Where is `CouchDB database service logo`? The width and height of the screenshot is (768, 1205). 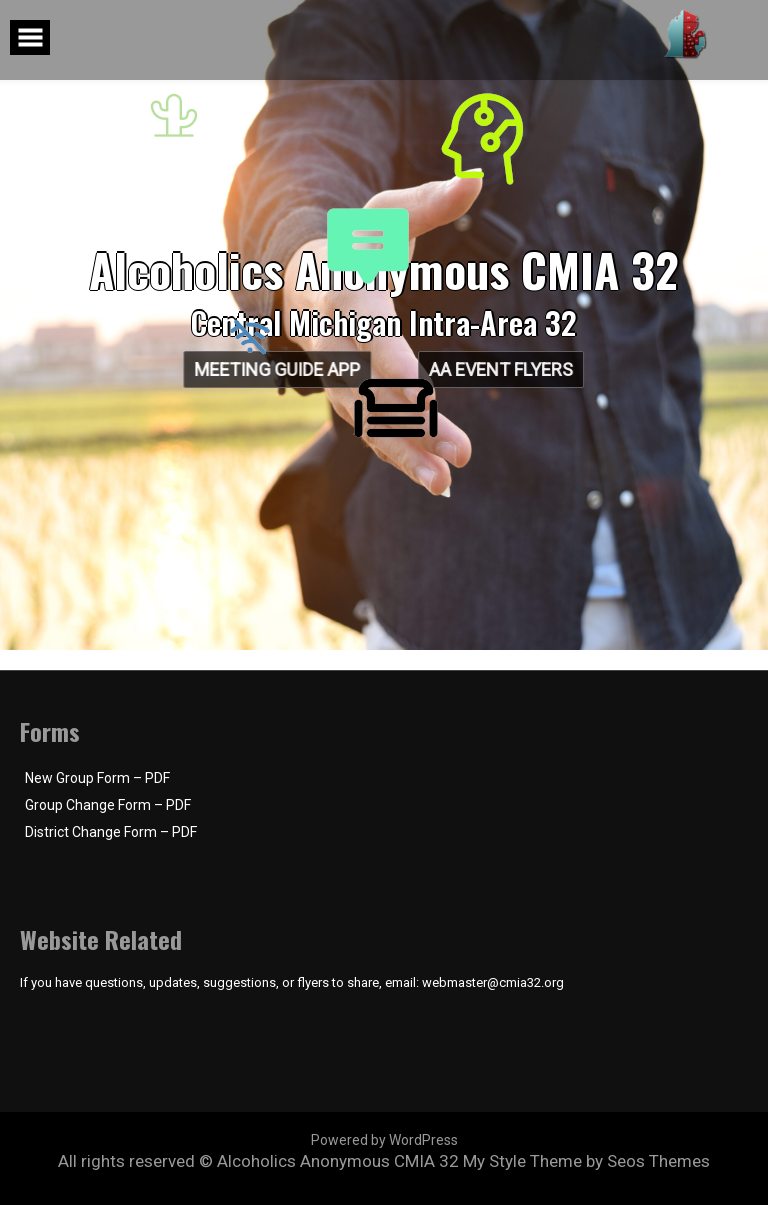 CouchDB database service logo is located at coordinates (396, 408).